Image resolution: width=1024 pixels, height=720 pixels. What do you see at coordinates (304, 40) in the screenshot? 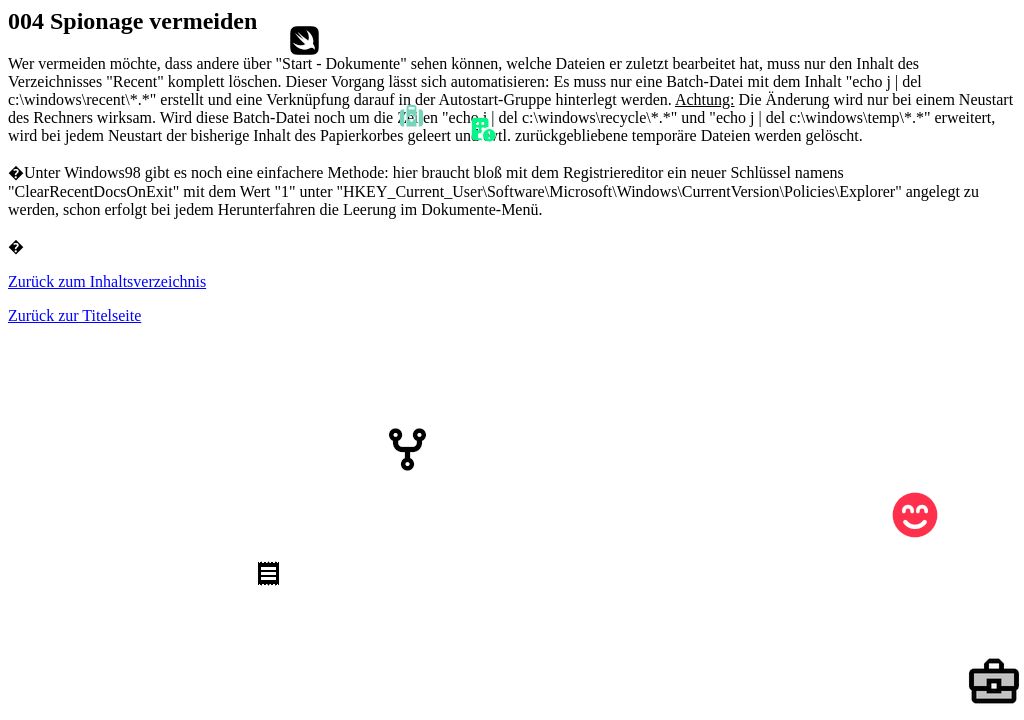
I see `swift programming language logo` at bounding box center [304, 40].